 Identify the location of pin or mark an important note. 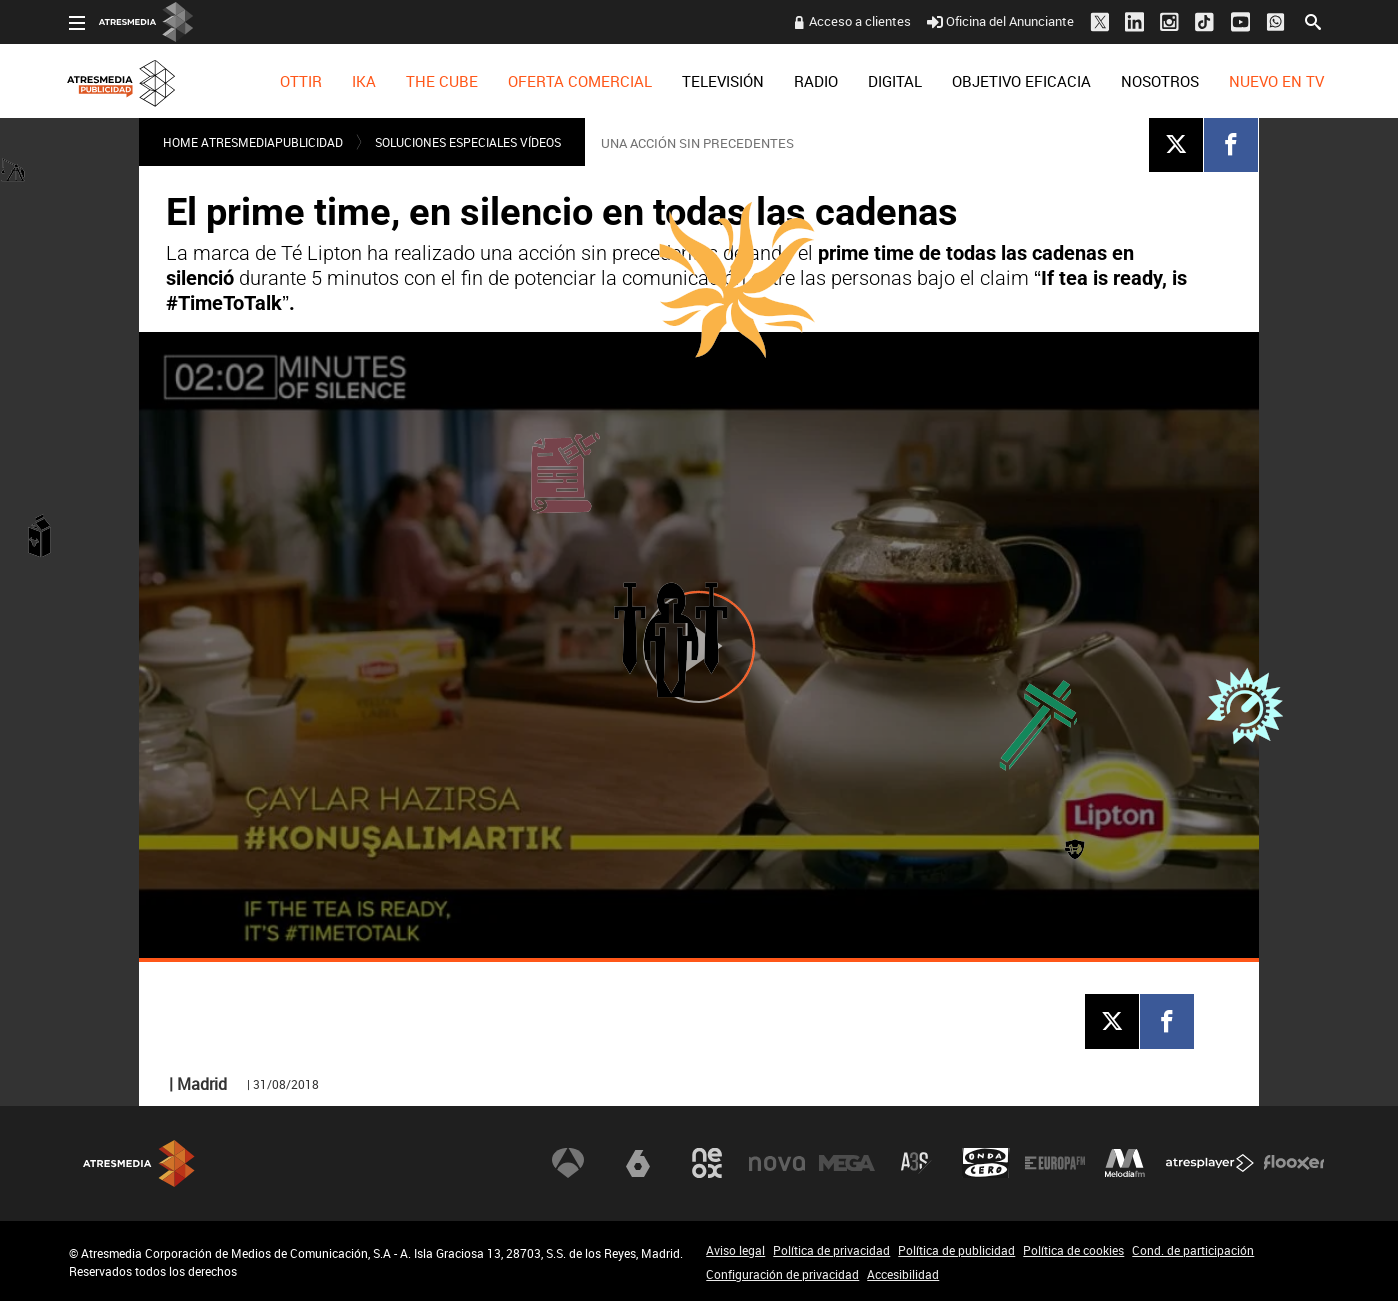
(562, 473).